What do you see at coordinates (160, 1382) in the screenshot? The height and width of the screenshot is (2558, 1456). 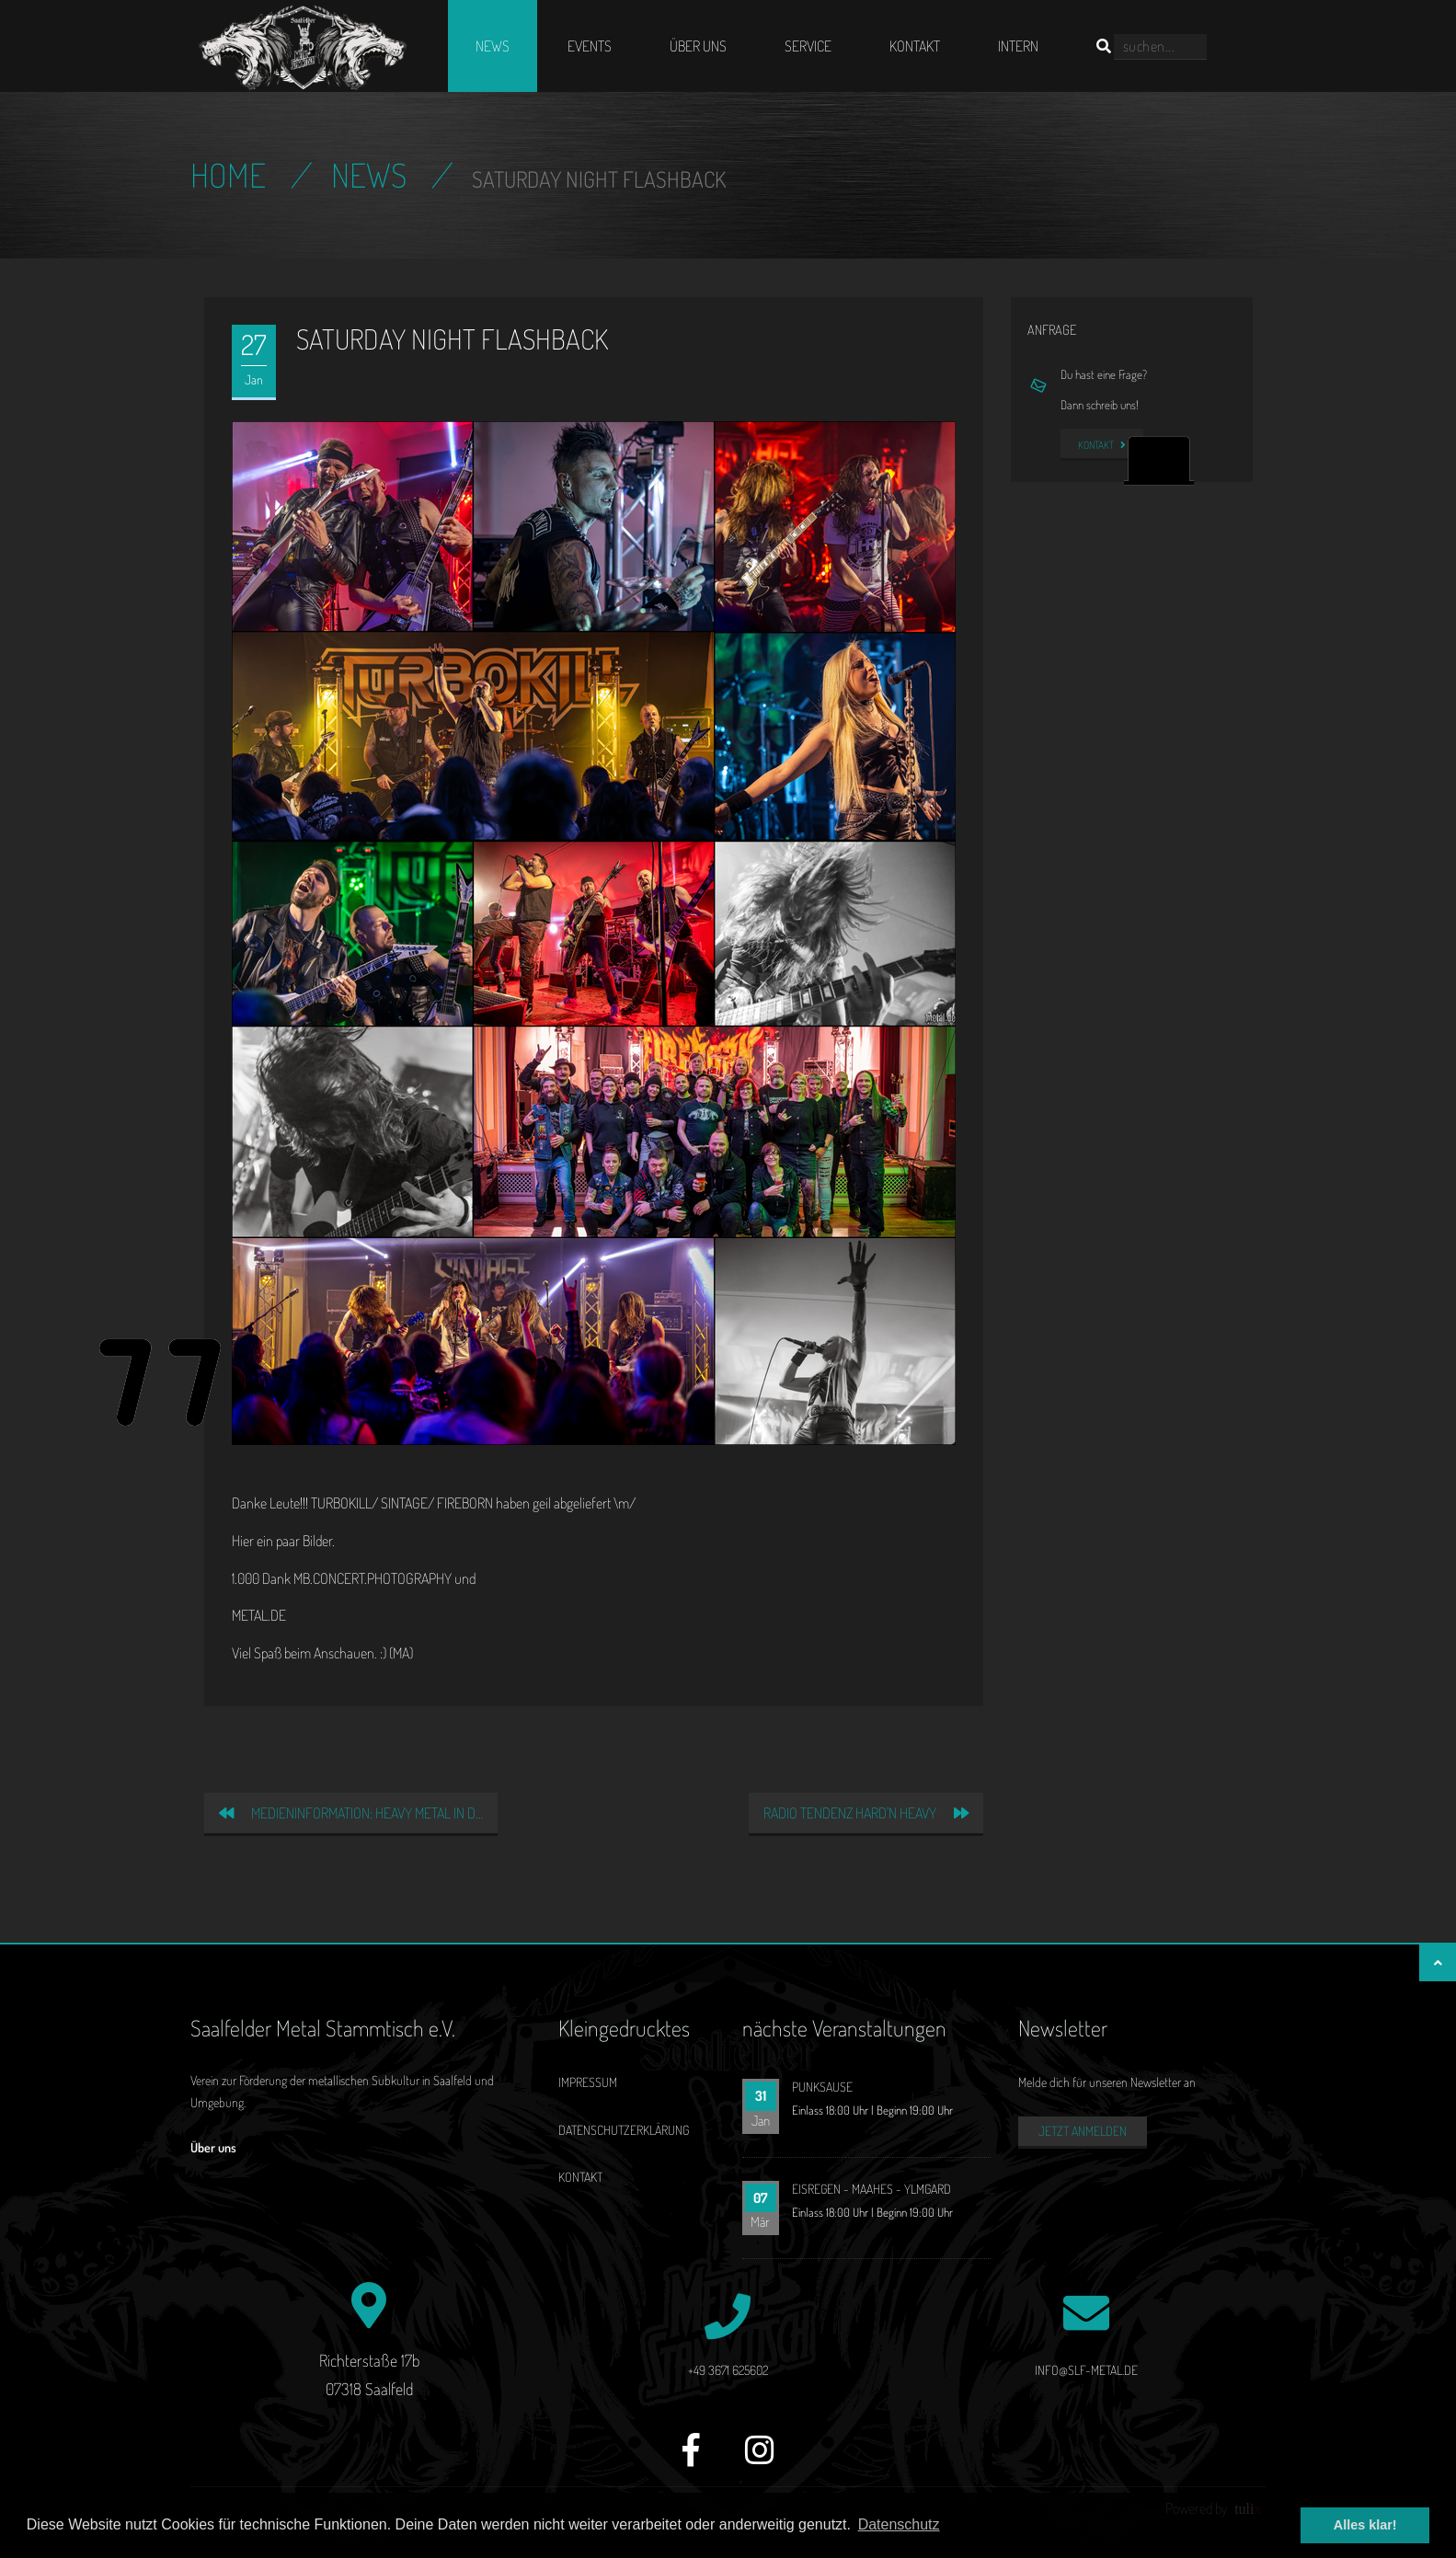 I see `displays the number 77 as a label or badge` at bounding box center [160, 1382].